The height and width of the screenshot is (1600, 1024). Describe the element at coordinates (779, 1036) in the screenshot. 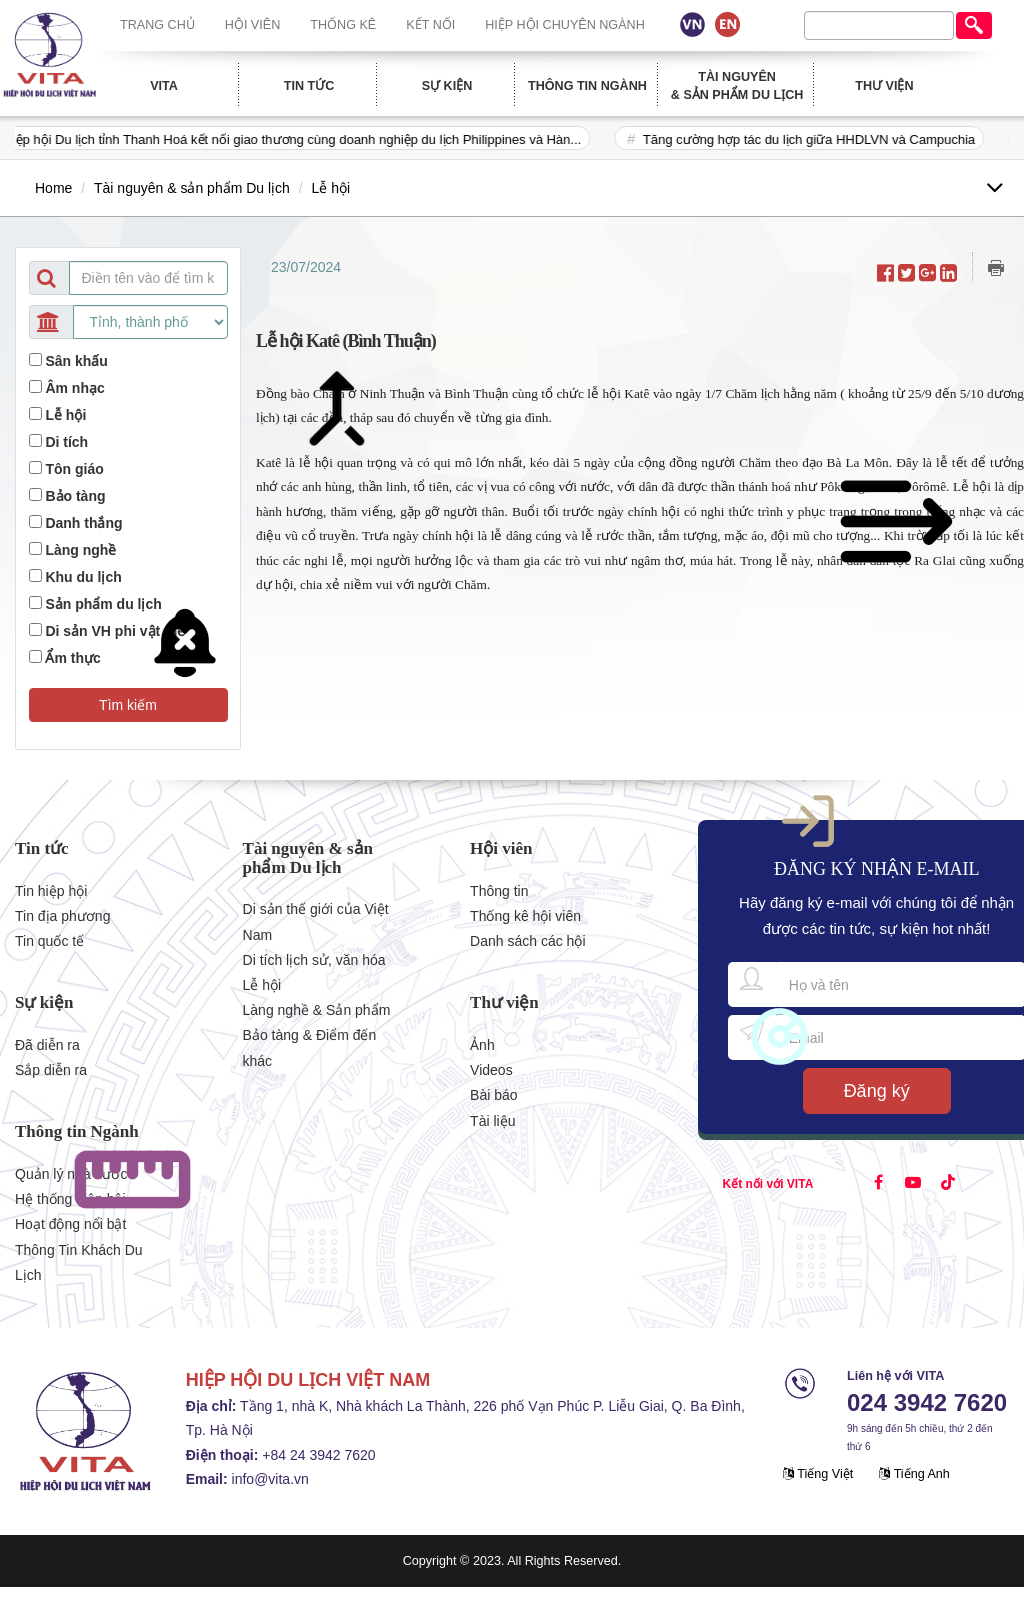

I see `play or access music library` at that location.